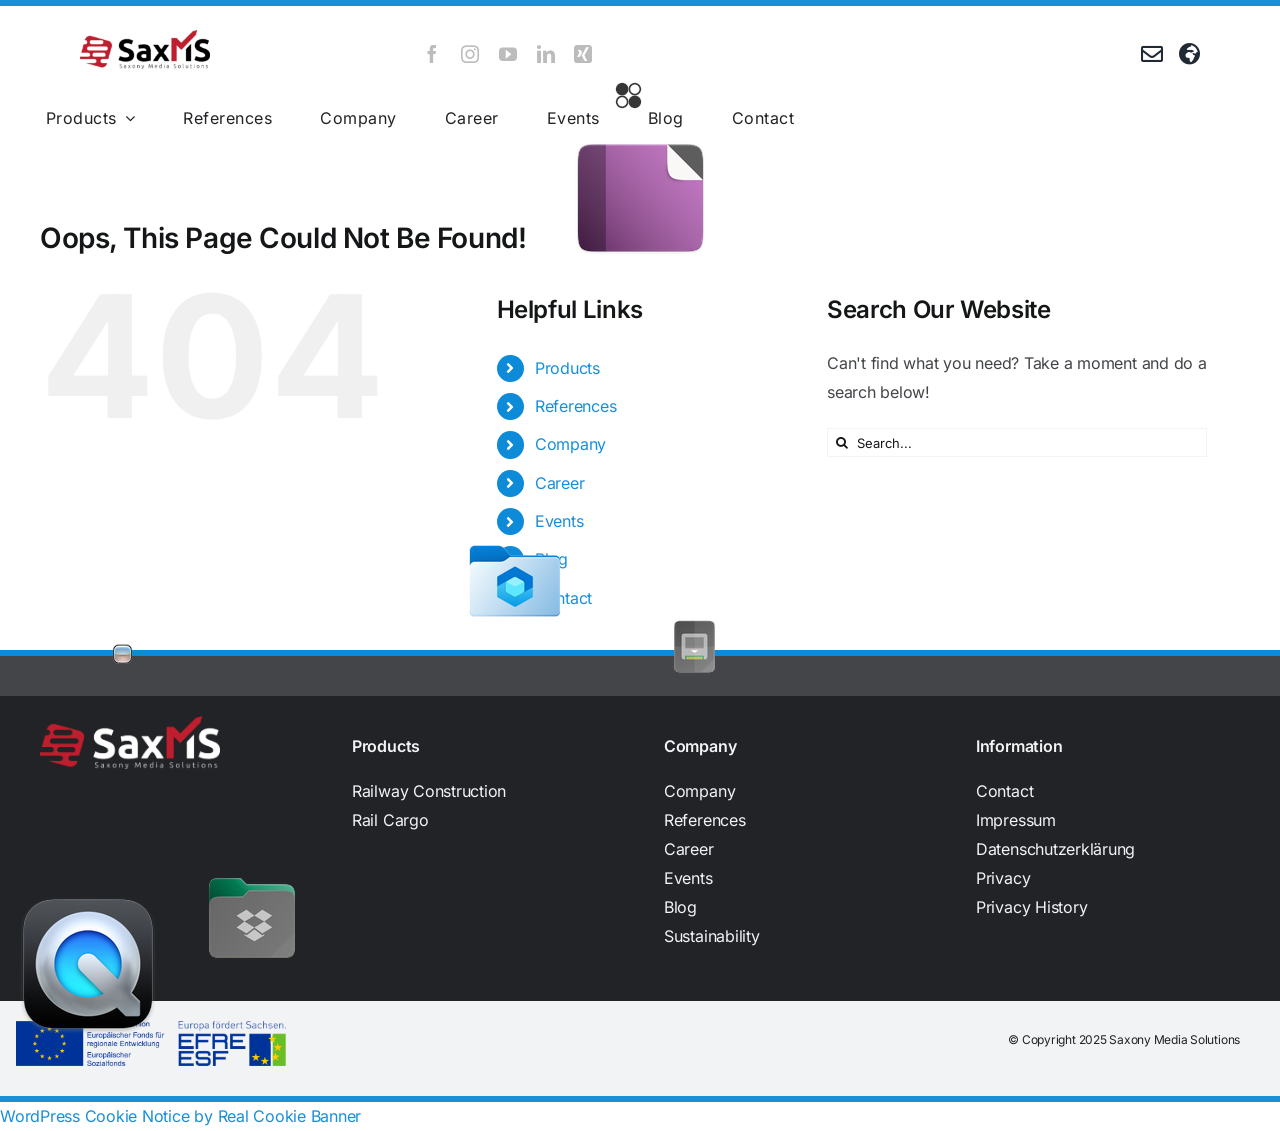 This screenshot has width=1280, height=1131. Describe the element at coordinates (122, 655) in the screenshot. I see `access background textures and materials library` at that location.